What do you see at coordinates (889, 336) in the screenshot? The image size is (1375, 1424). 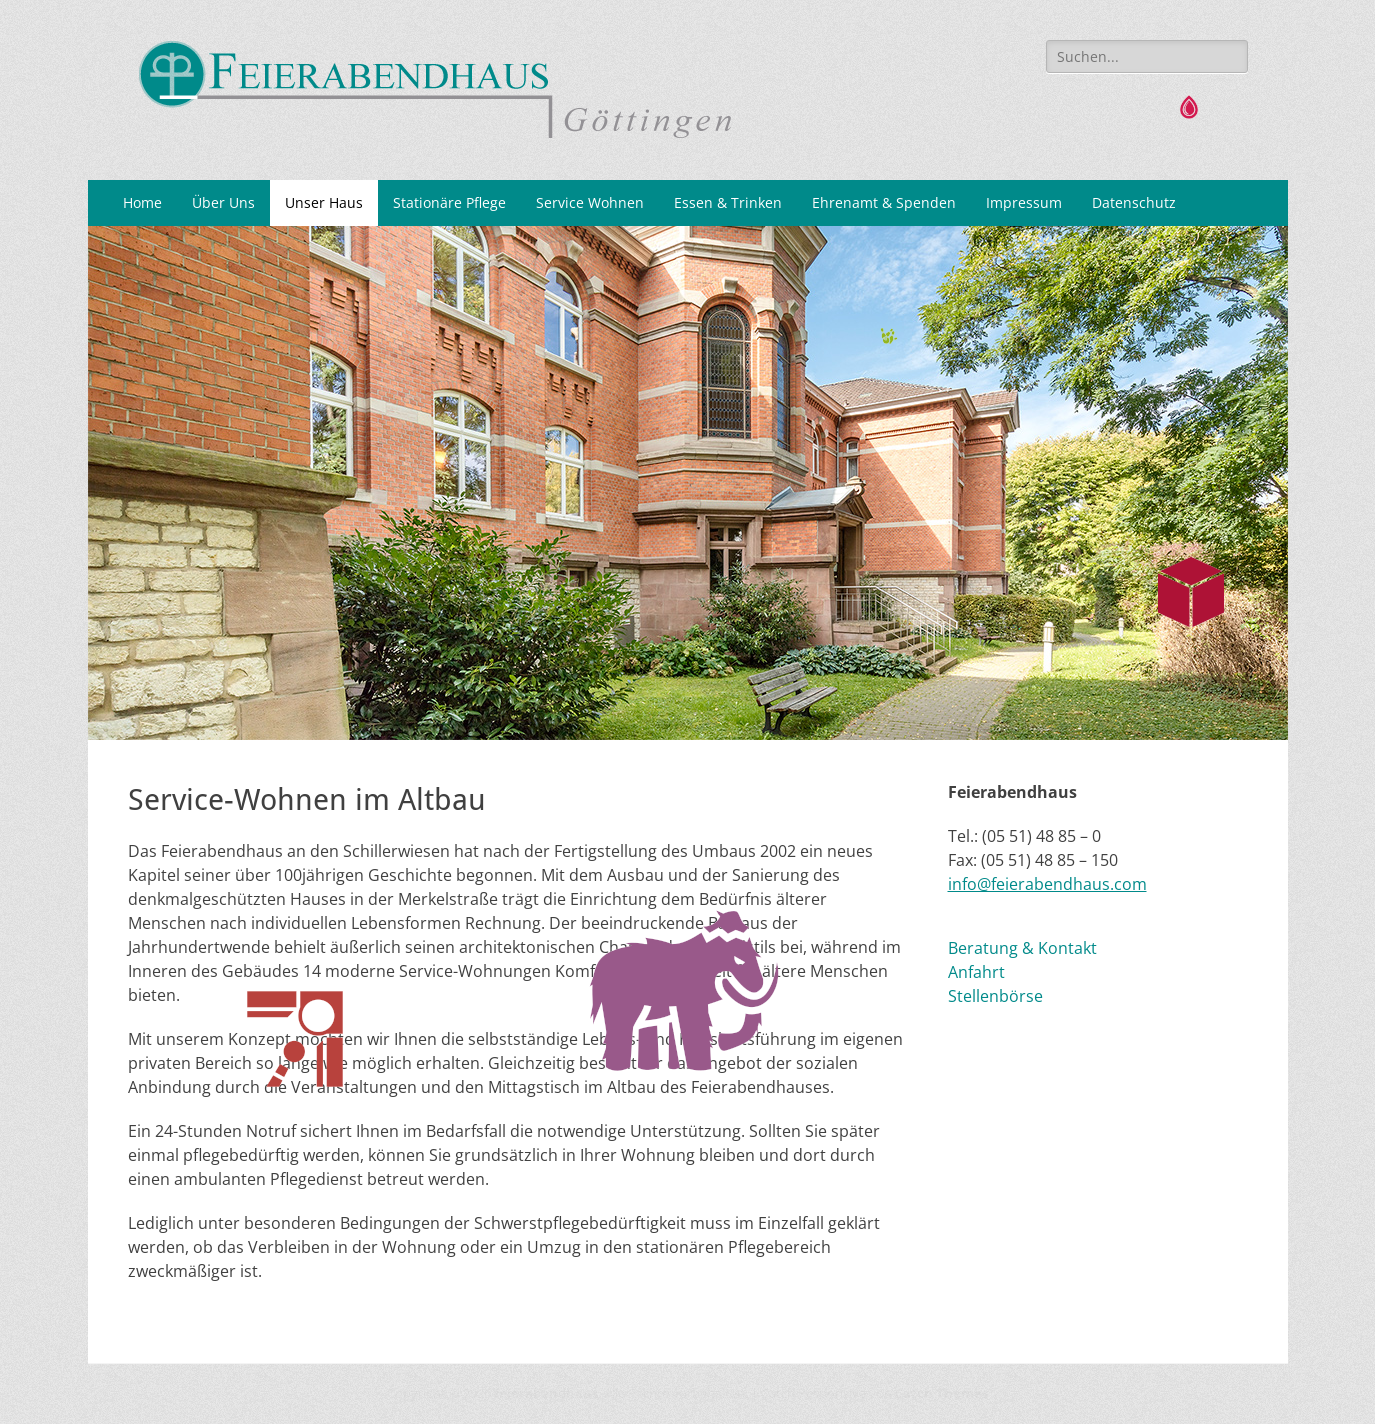 I see `indicates a strike in a bowling game` at bounding box center [889, 336].